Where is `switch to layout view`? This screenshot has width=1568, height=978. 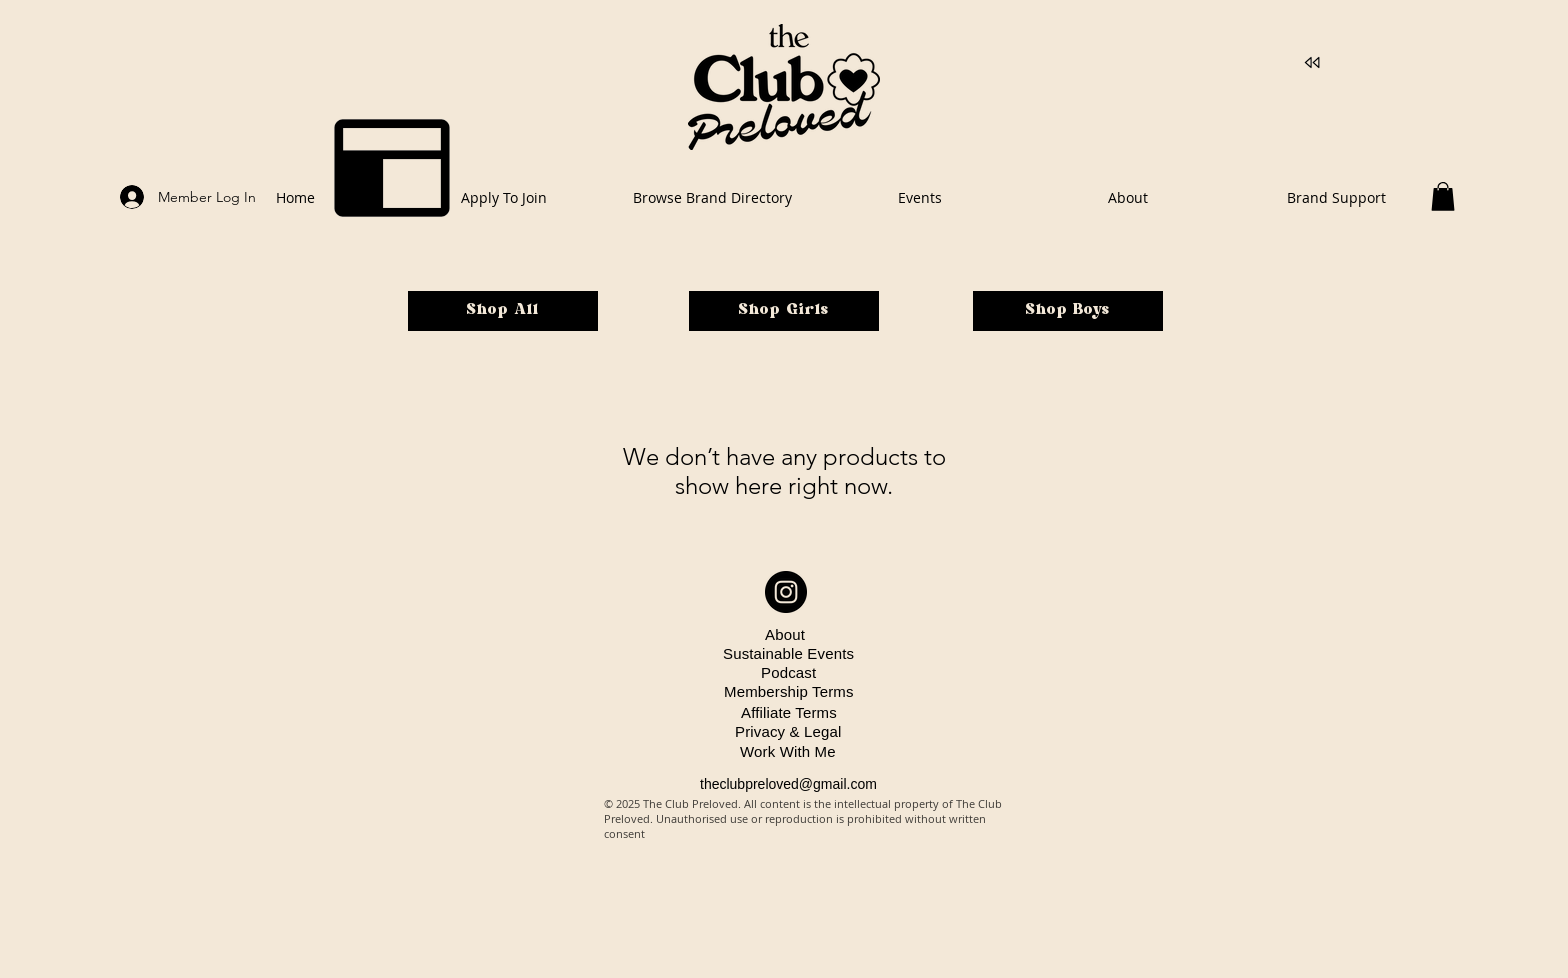 switch to layout view is located at coordinates (392, 168).